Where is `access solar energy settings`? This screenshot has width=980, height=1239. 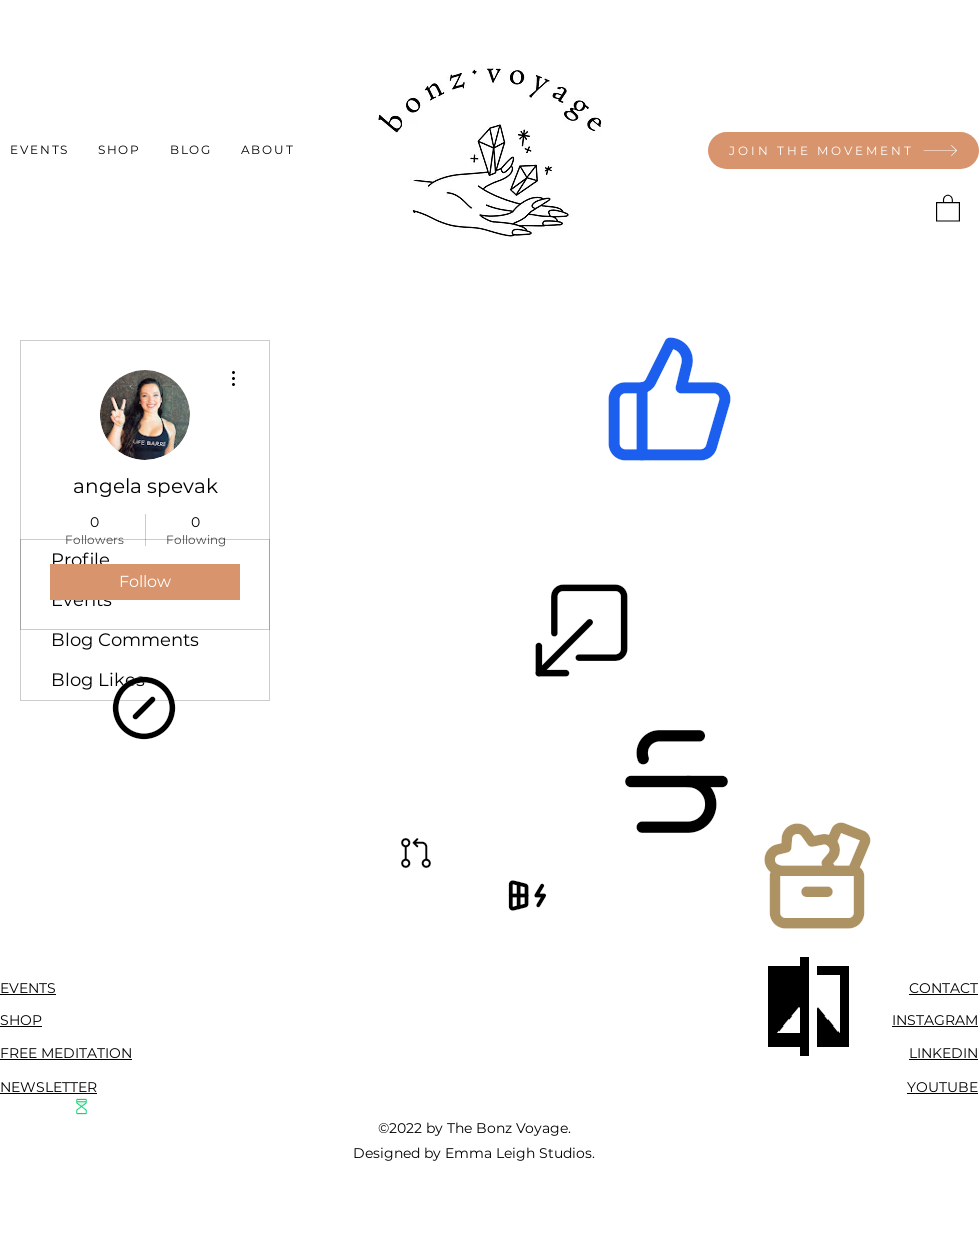 access solar energy settings is located at coordinates (526, 895).